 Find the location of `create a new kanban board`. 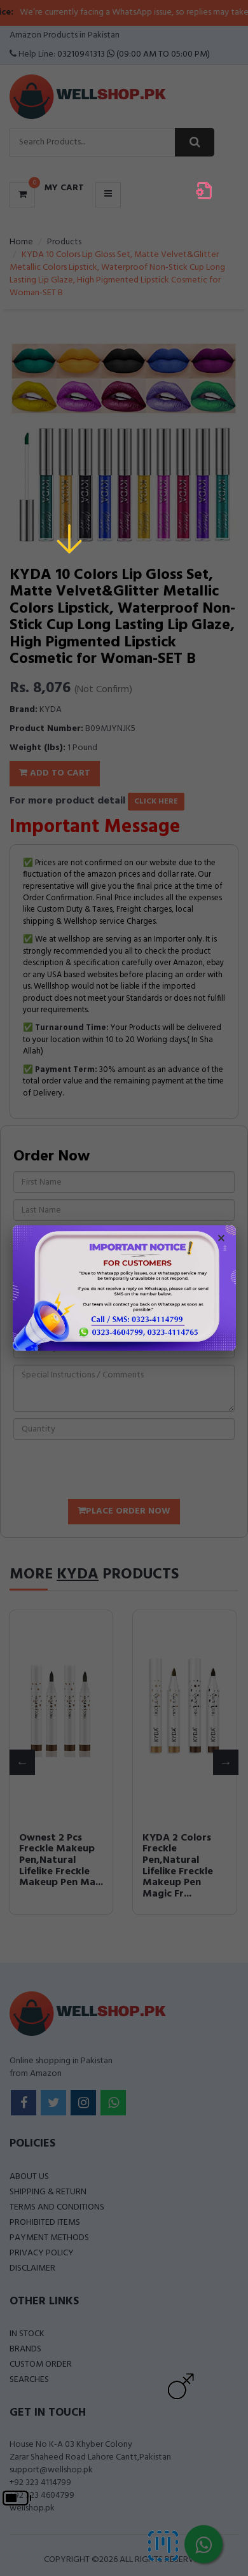

create a new kanban board is located at coordinates (163, 2545).